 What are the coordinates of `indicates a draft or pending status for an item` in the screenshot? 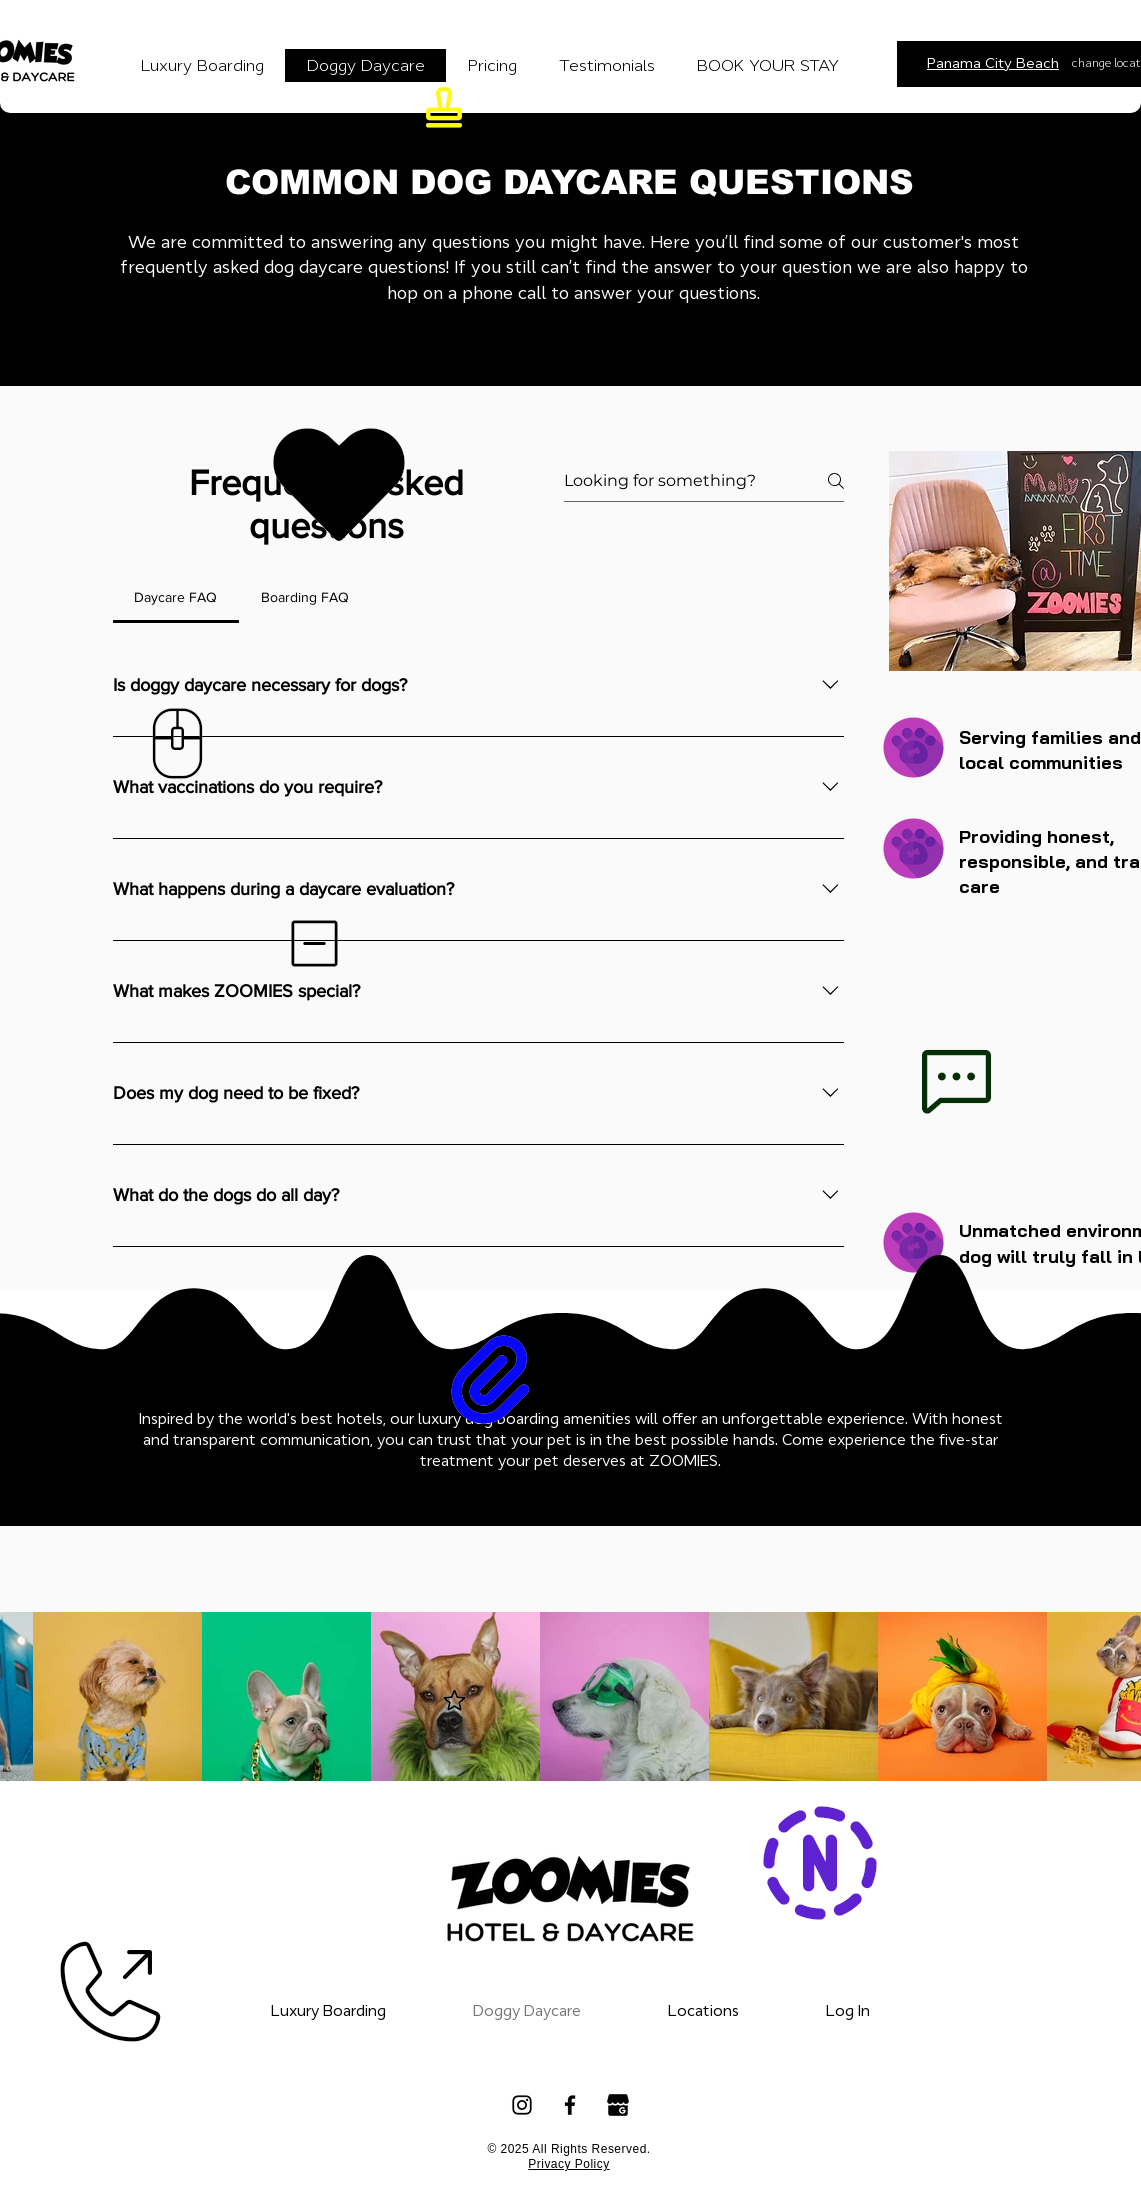 It's located at (820, 1863).